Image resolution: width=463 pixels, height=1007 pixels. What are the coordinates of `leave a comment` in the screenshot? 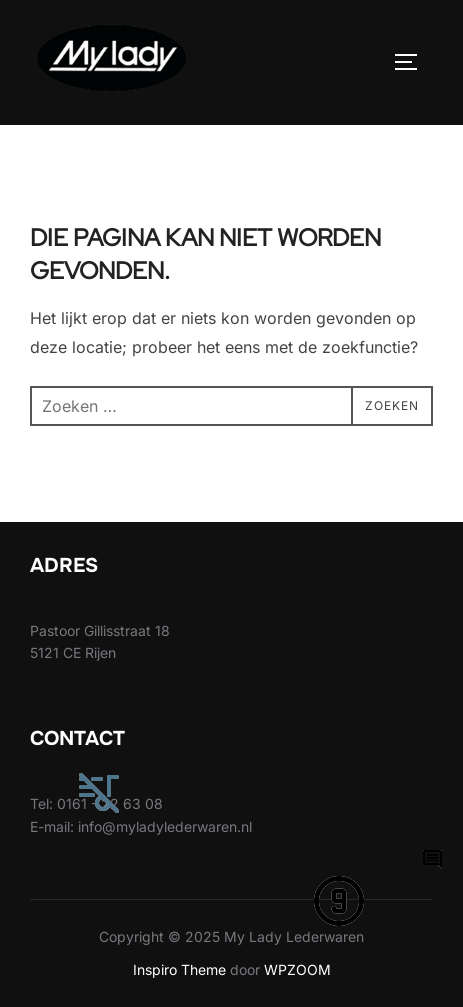 It's located at (432, 859).